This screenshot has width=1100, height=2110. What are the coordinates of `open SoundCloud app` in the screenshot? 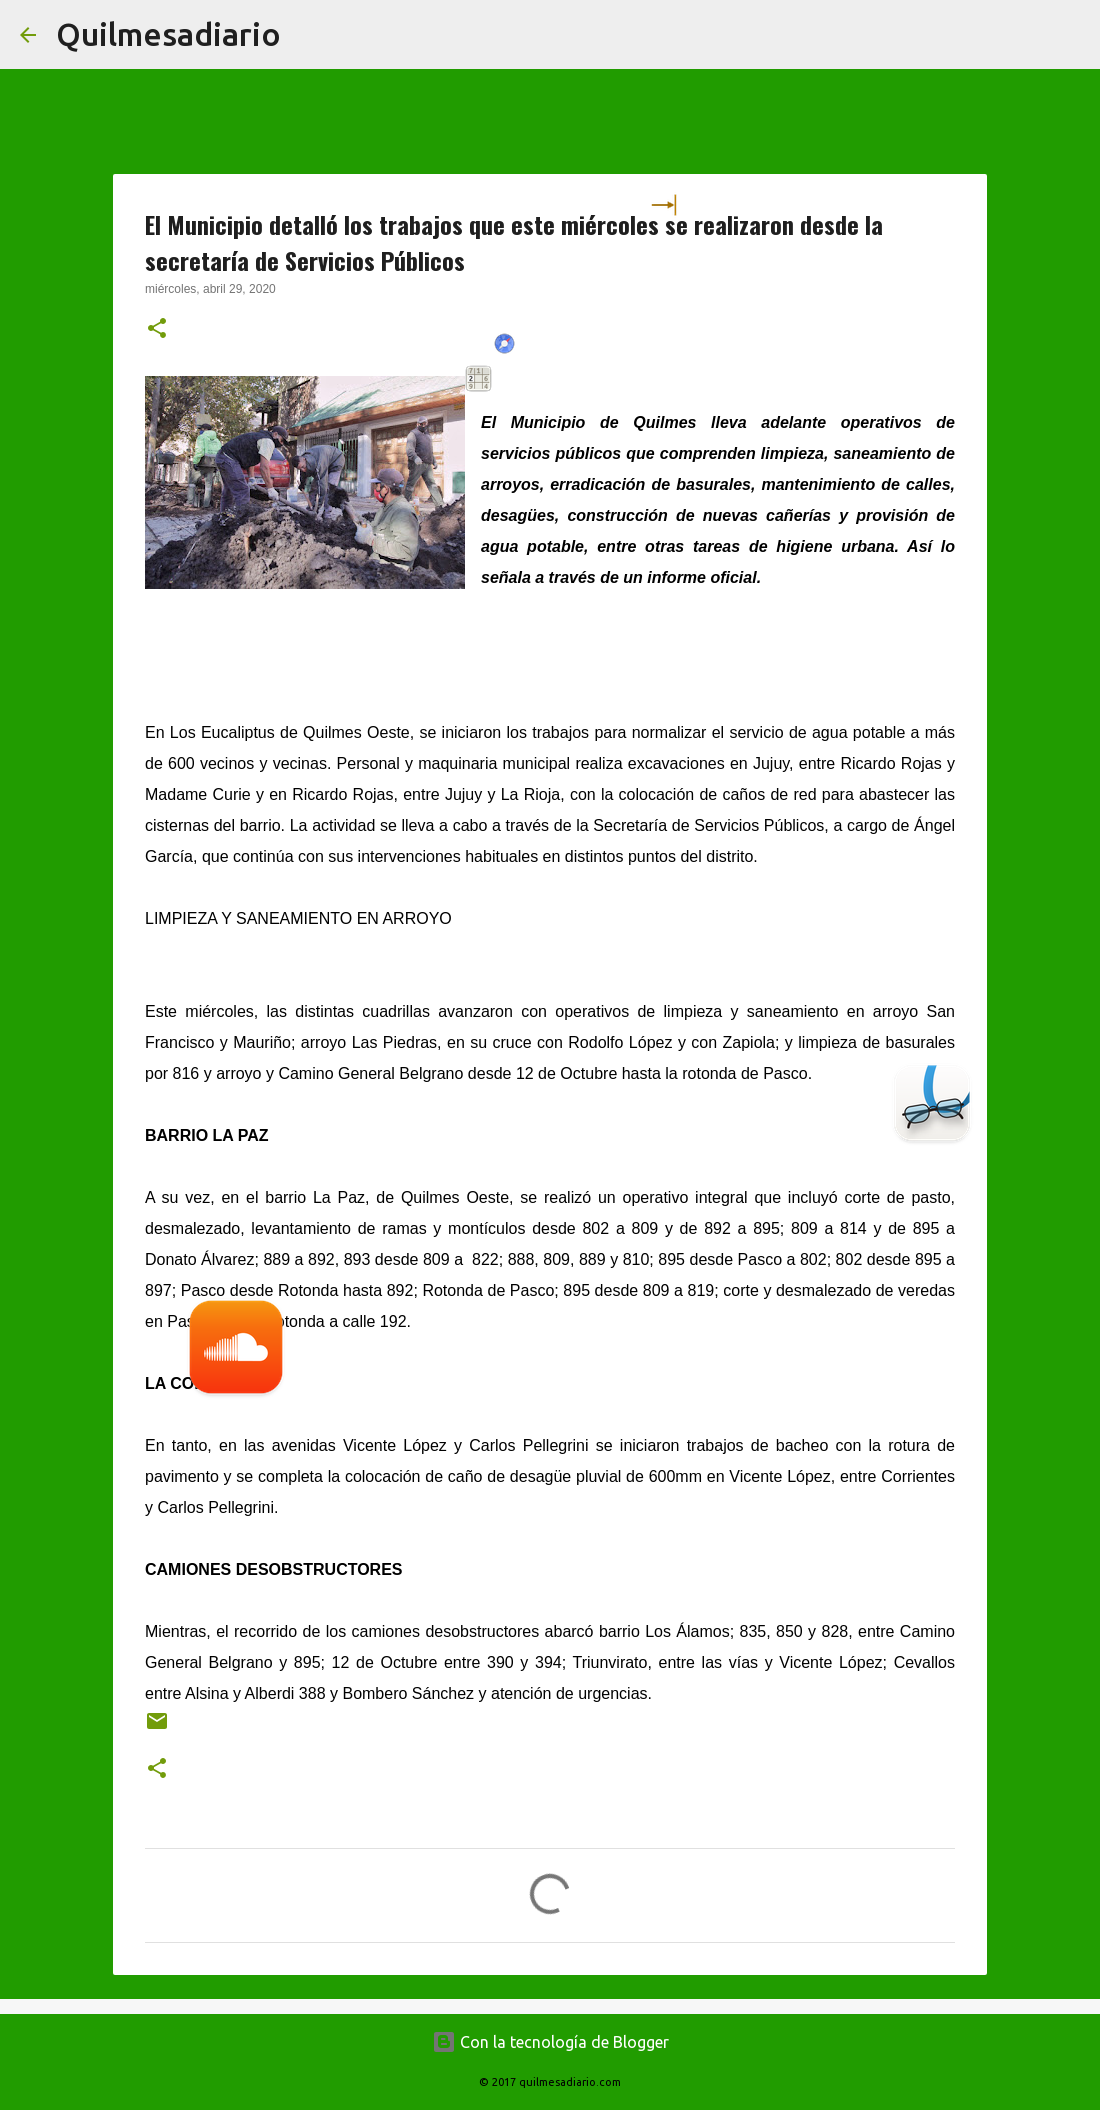 It's located at (236, 1347).